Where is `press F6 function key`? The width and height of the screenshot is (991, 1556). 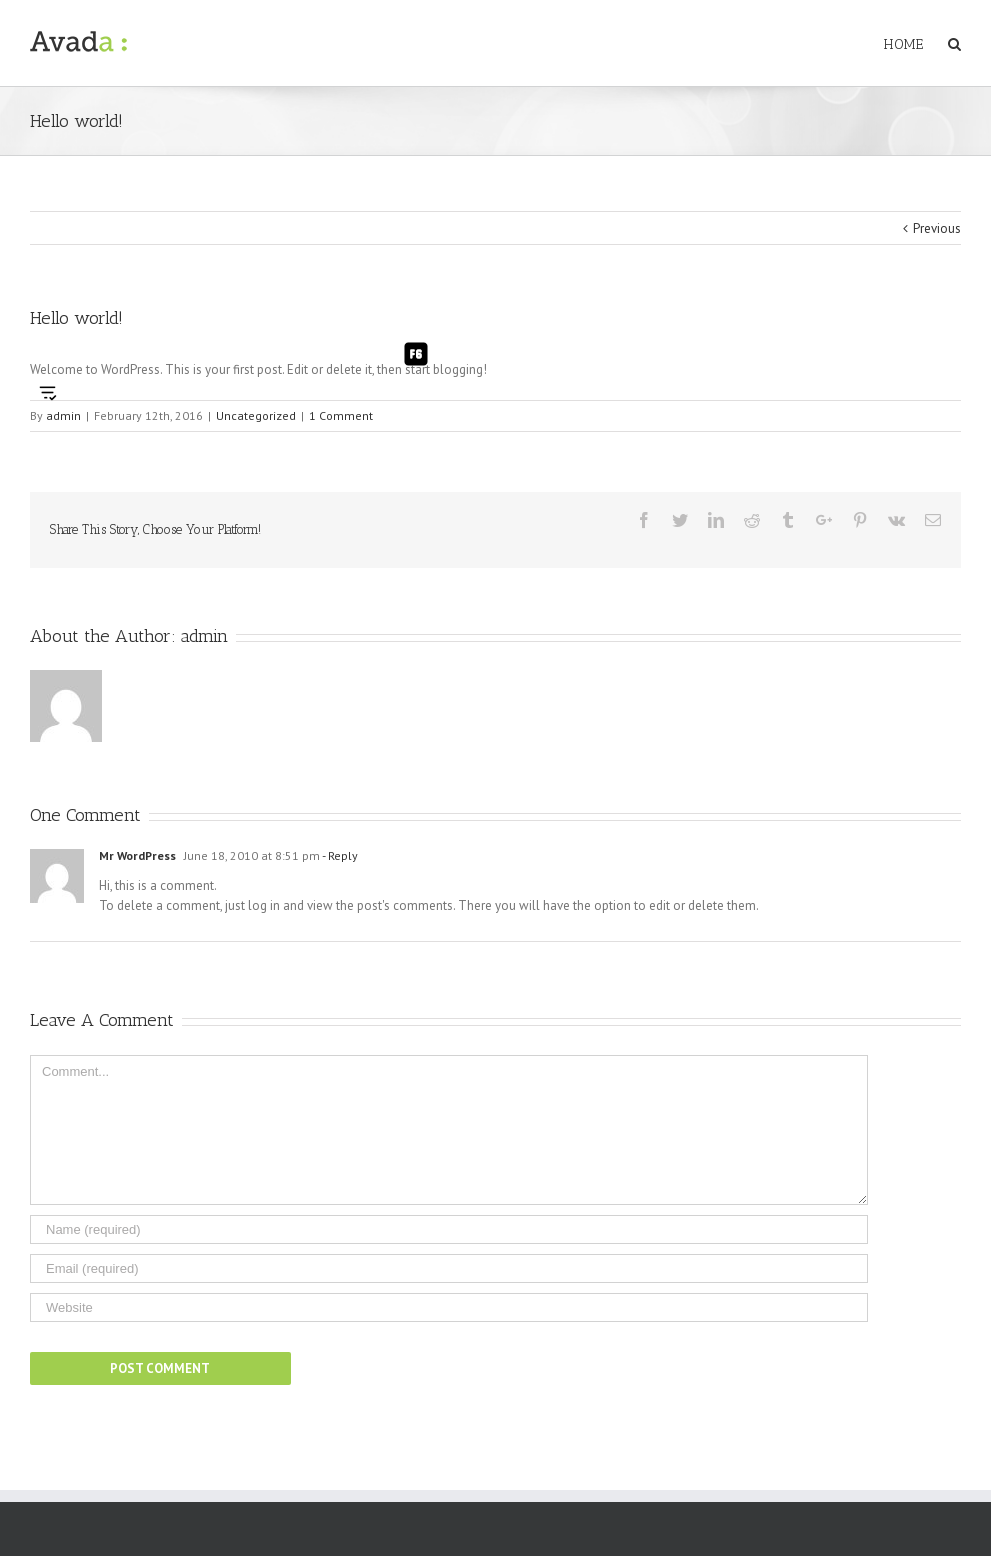
press F6 function key is located at coordinates (416, 354).